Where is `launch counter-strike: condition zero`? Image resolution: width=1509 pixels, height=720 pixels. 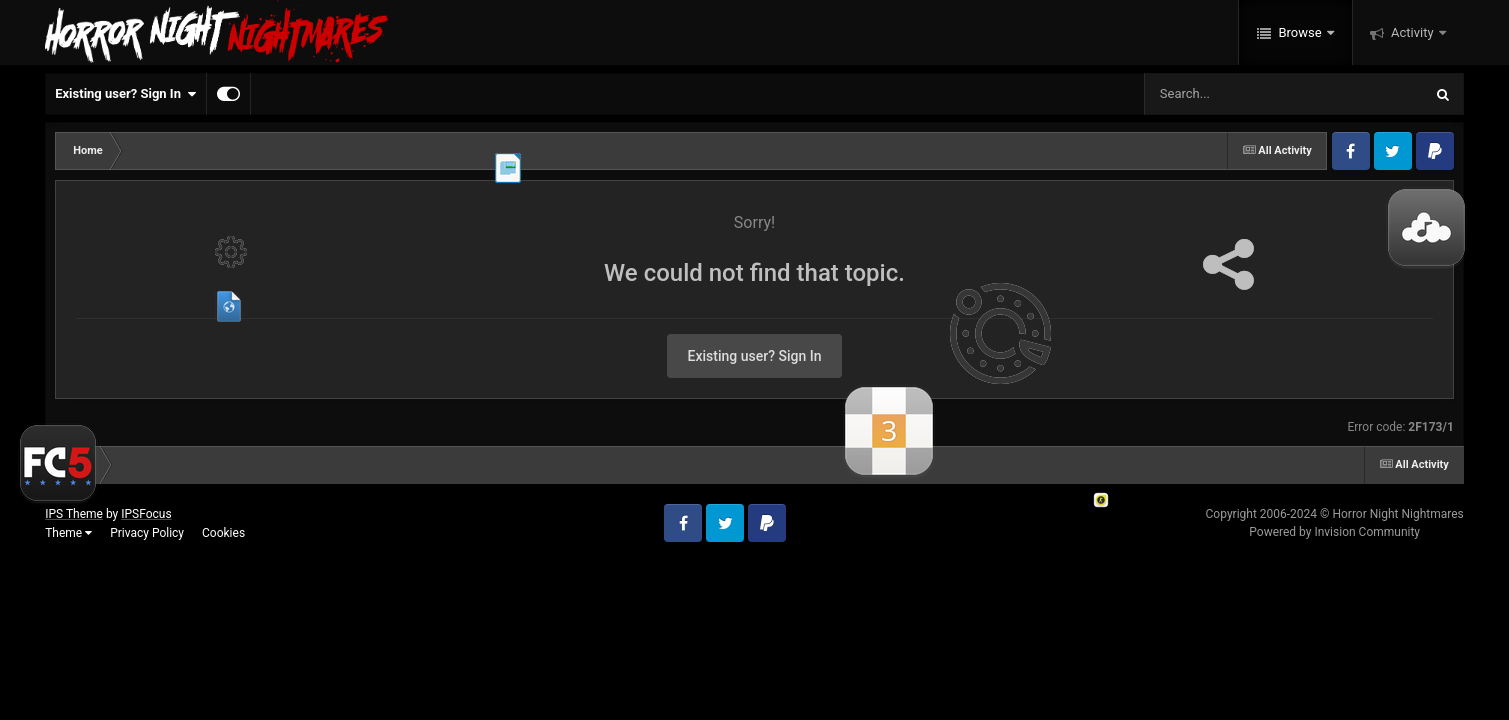 launch counter-strike: condition zero is located at coordinates (1101, 500).